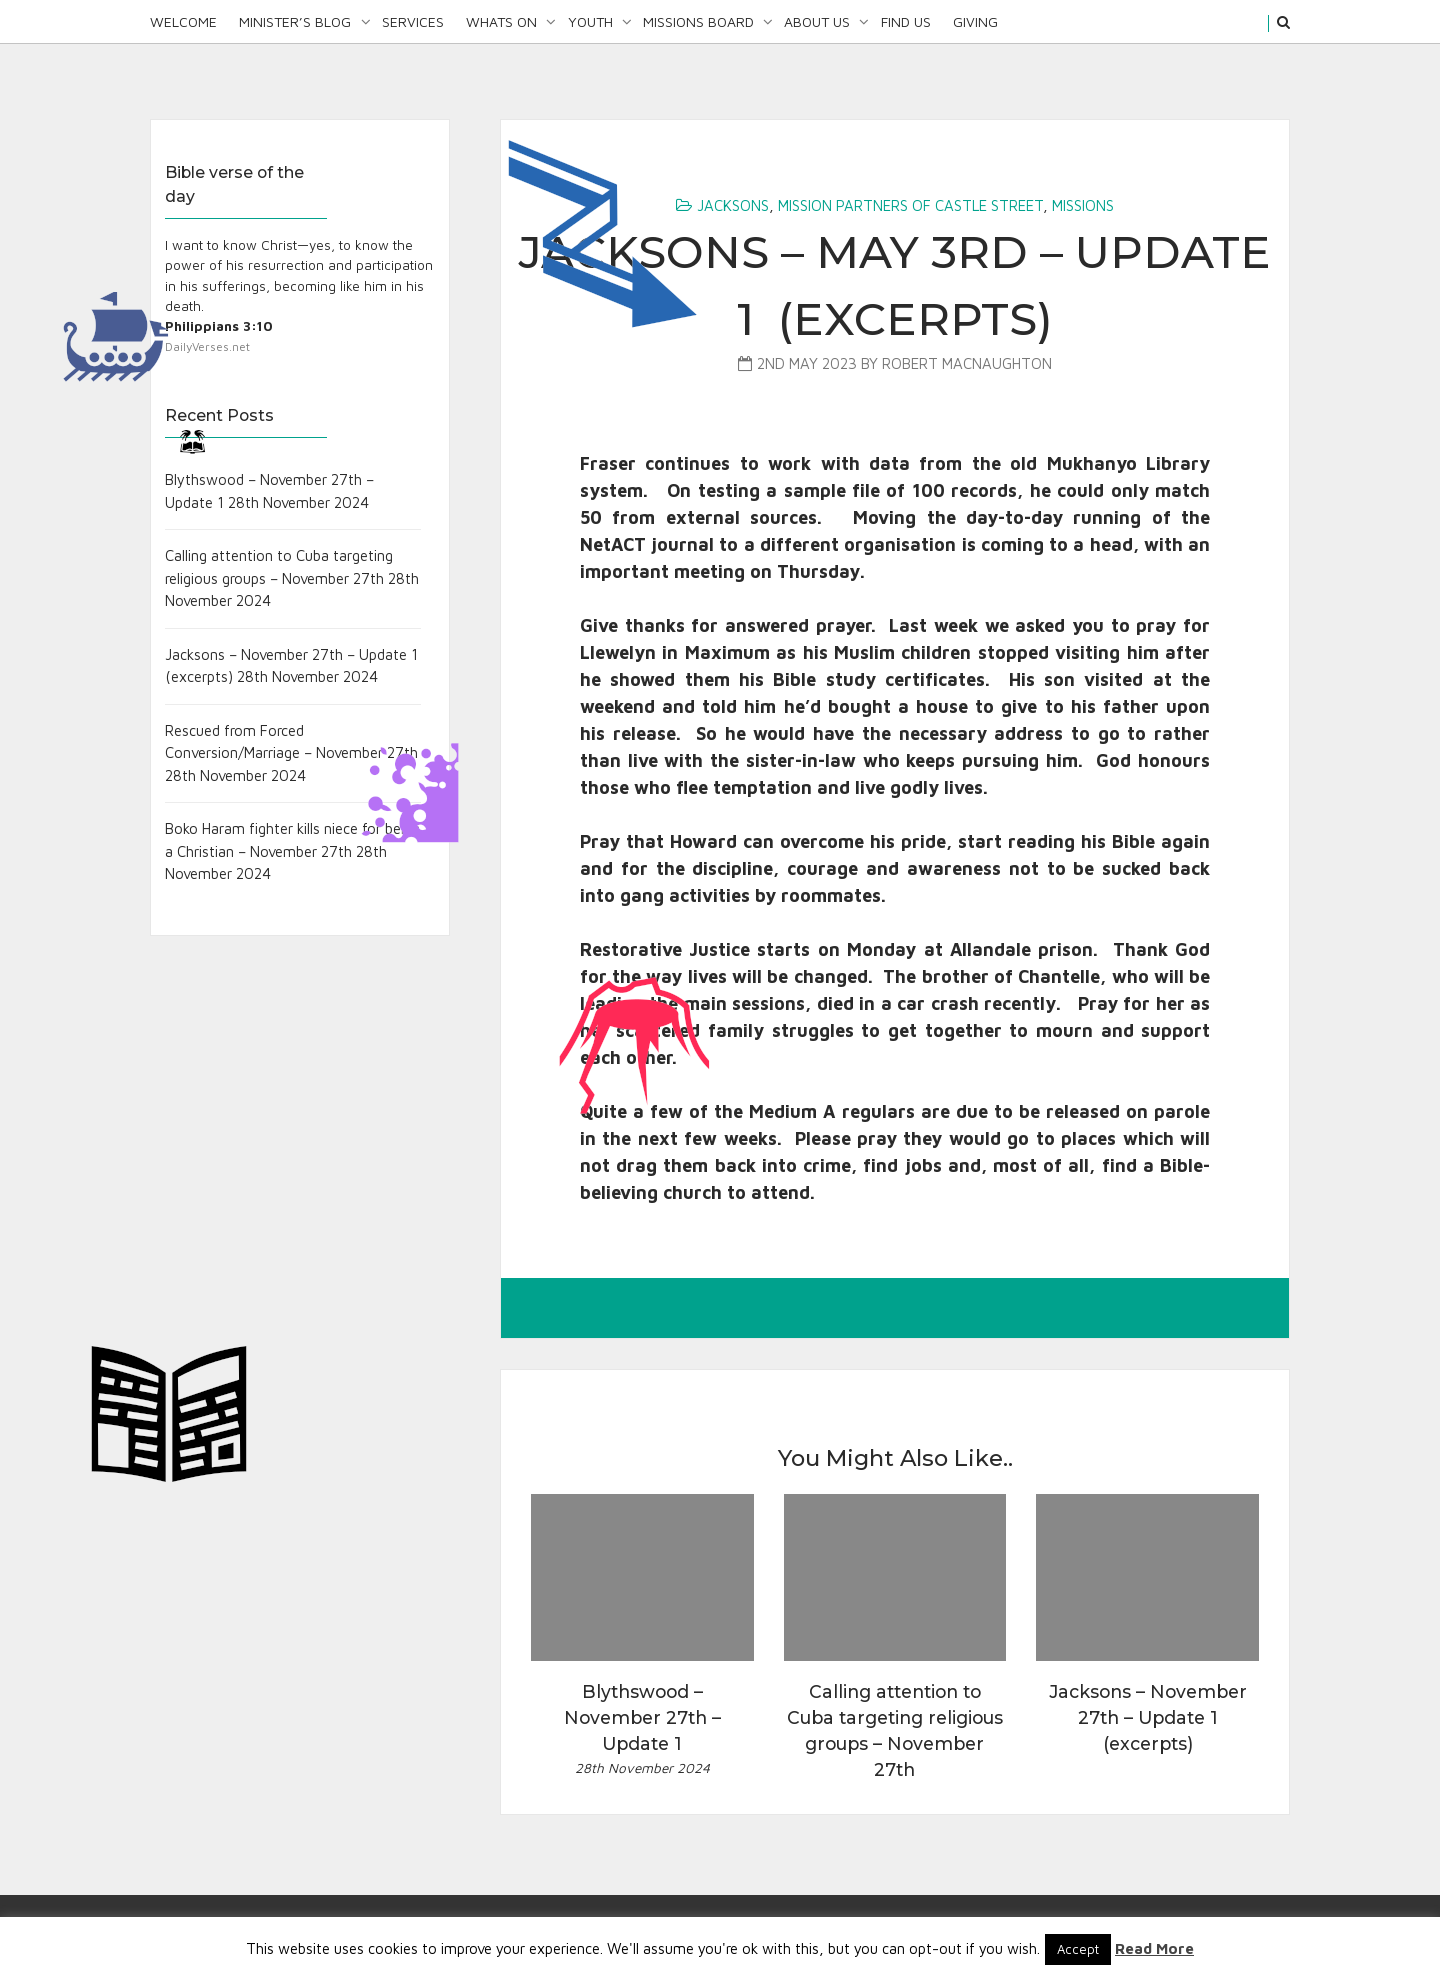 The width and height of the screenshot is (1440, 1977). What do you see at coordinates (115, 342) in the screenshot?
I see `viking ship or drakkar game element` at bounding box center [115, 342].